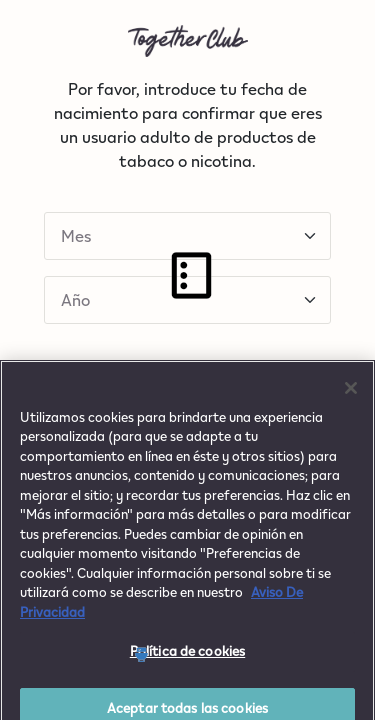 The height and width of the screenshot is (720, 375). What do you see at coordinates (191, 275) in the screenshot?
I see `view or open film script` at bounding box center [191, 275].